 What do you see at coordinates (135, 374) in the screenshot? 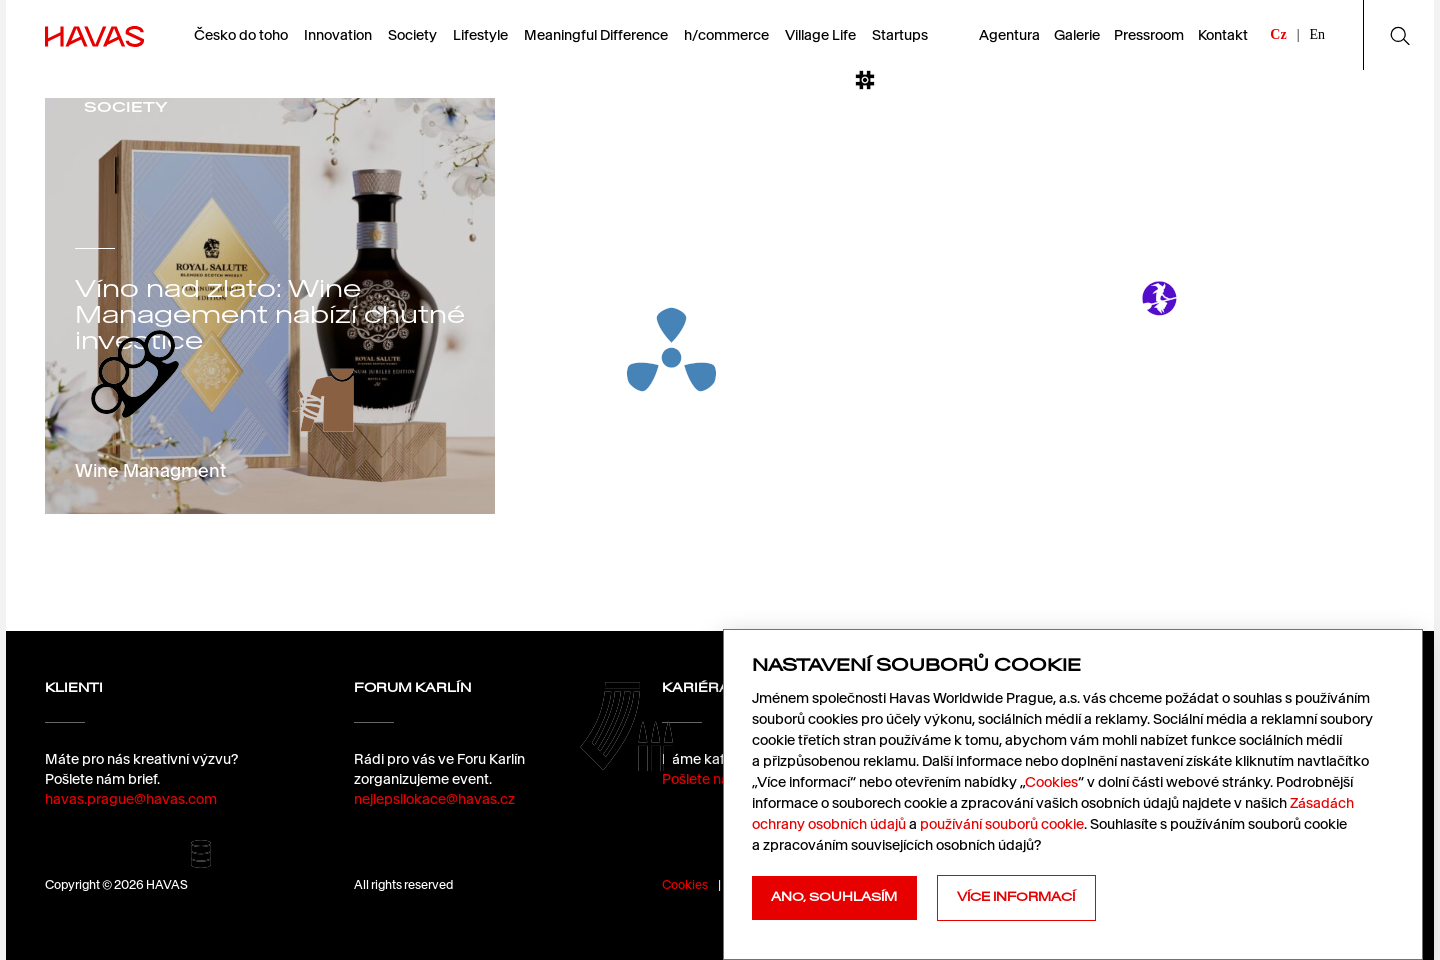
I see `equip brass knuckles weapon` at bounding box center [135, 374].